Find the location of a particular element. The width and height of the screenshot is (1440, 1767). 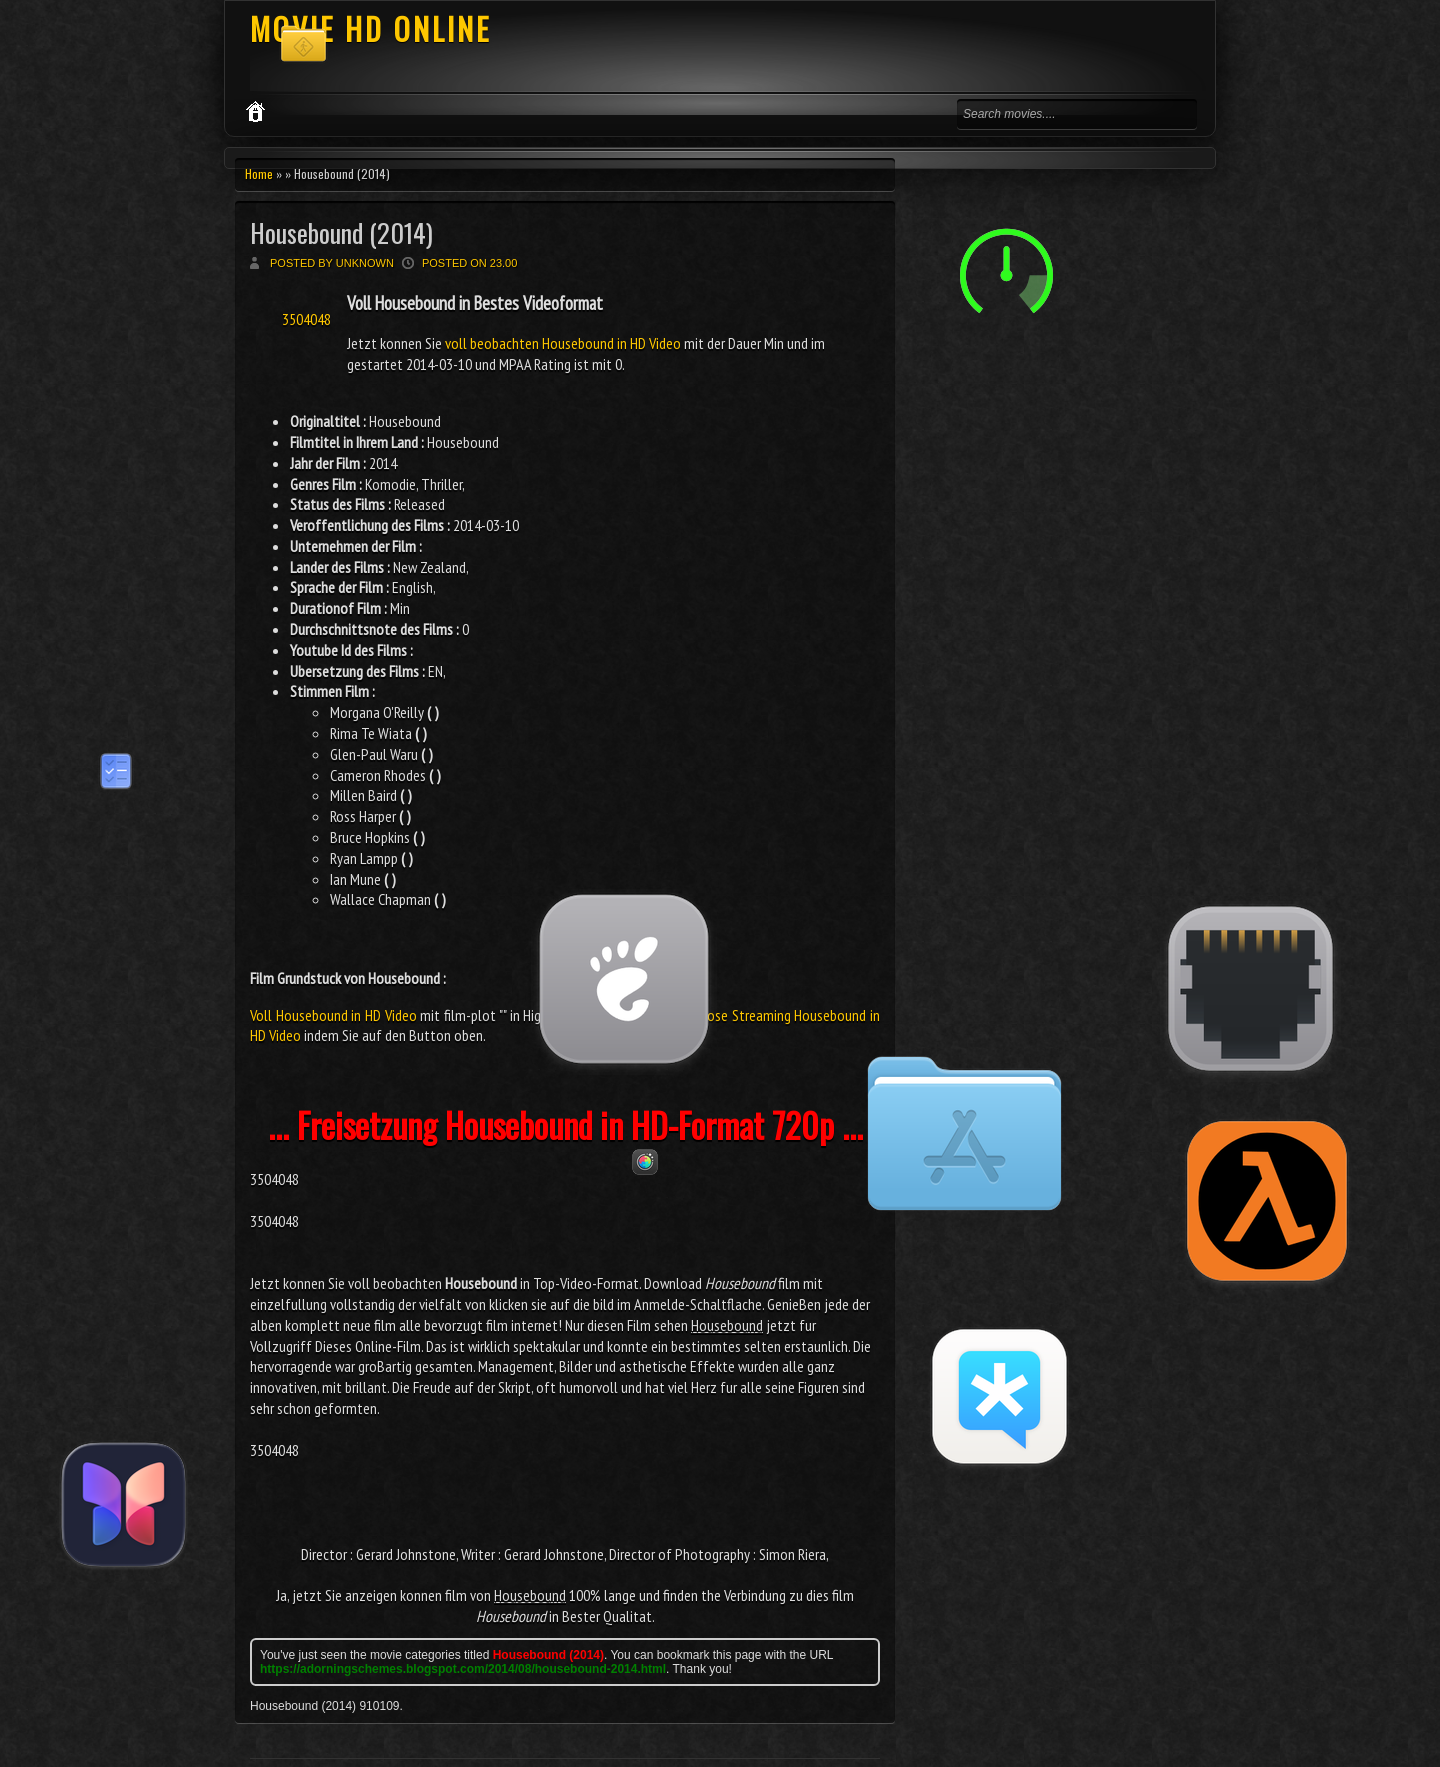

open the to-do list app is located at coordinates (116, 771).